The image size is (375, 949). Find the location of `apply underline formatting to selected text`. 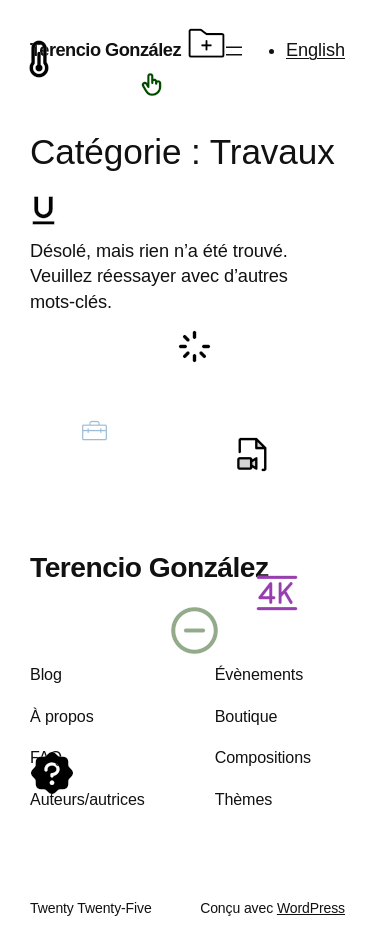

apply underline formatting to selected text is located at coordinates (43, 210).